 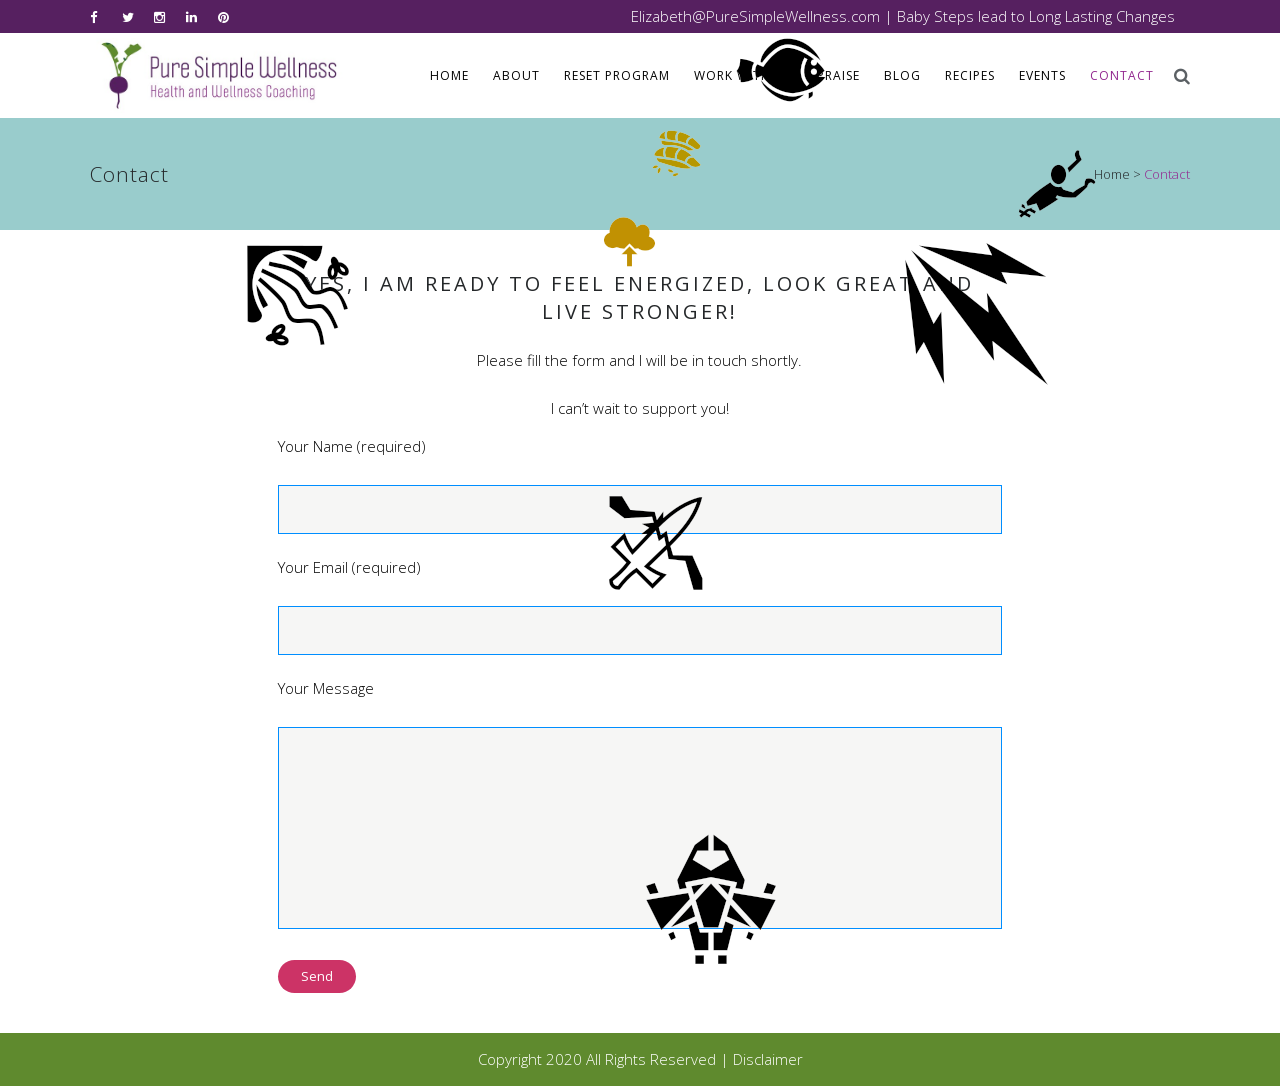 What do you see at coordinates (1057, 184) in the screenshot?
I see `indicates a crawling or stealth movement mode` at bounding box center [1057, 184].